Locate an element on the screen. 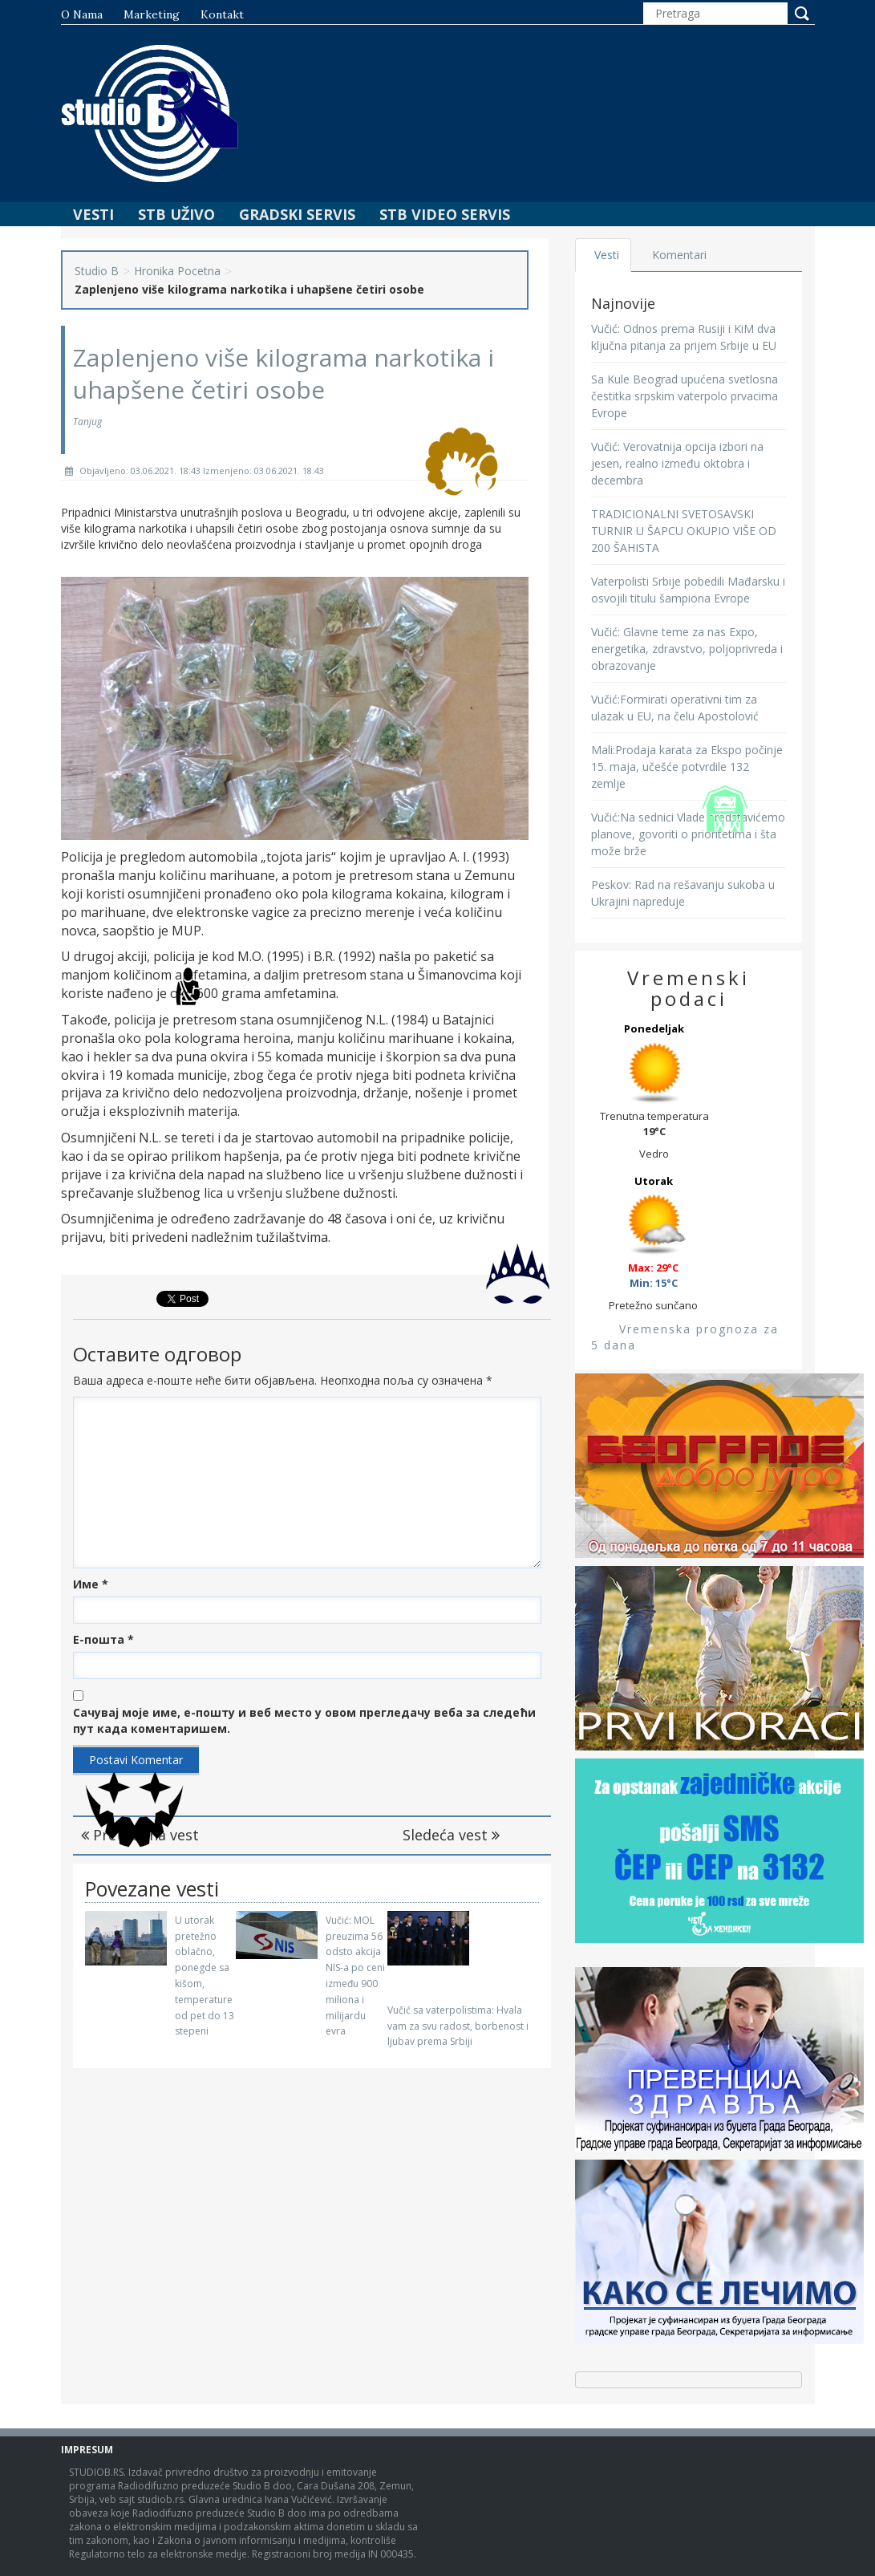  indicates an injury or medical condition is located at coordinates (188, 986).